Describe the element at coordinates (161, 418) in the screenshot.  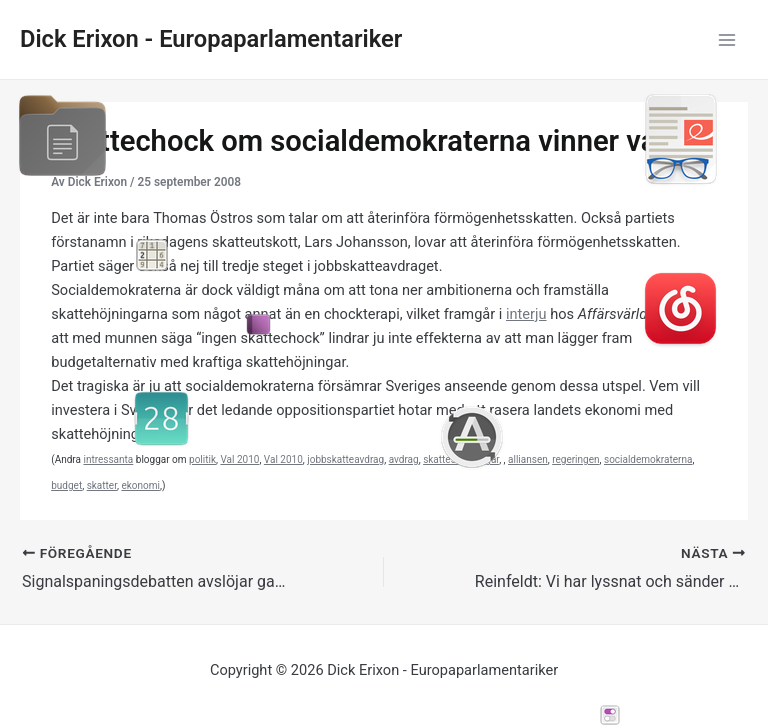
I see `open the calendar app` at that location.